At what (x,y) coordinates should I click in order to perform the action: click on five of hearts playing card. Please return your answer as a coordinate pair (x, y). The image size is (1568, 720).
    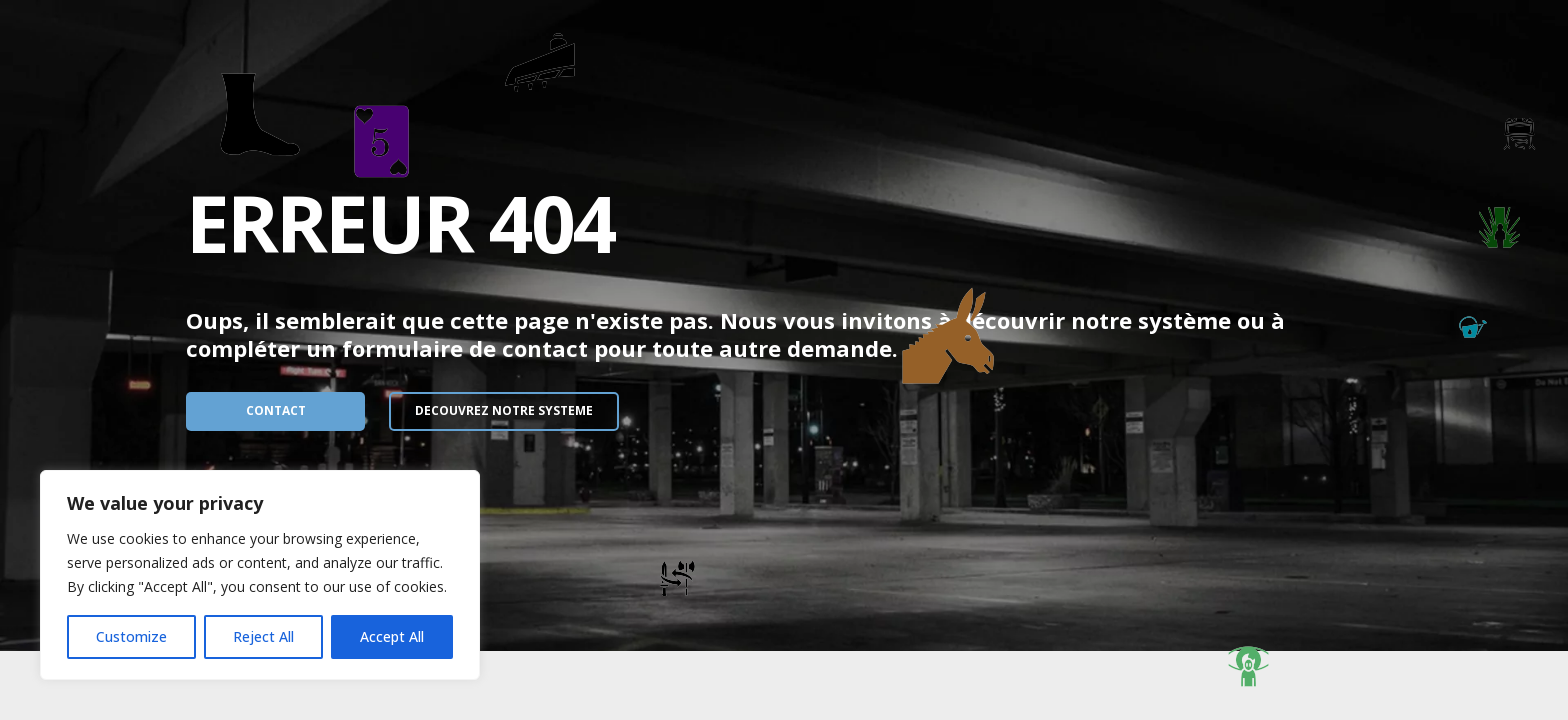
    Looking at the image, I should click on (381, 141).